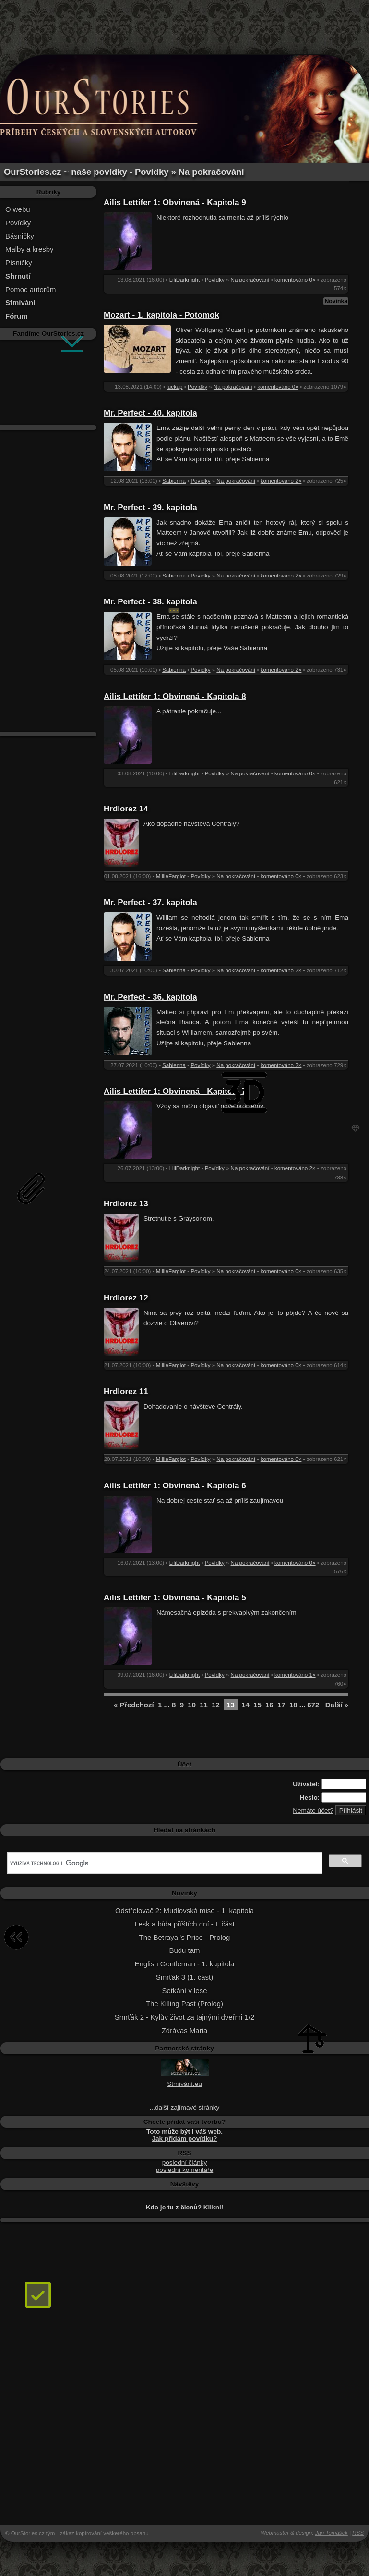  Describe the element at coordinates (312, 2039) in the screenshot. I see `indicates construction or building in progress` at that location.